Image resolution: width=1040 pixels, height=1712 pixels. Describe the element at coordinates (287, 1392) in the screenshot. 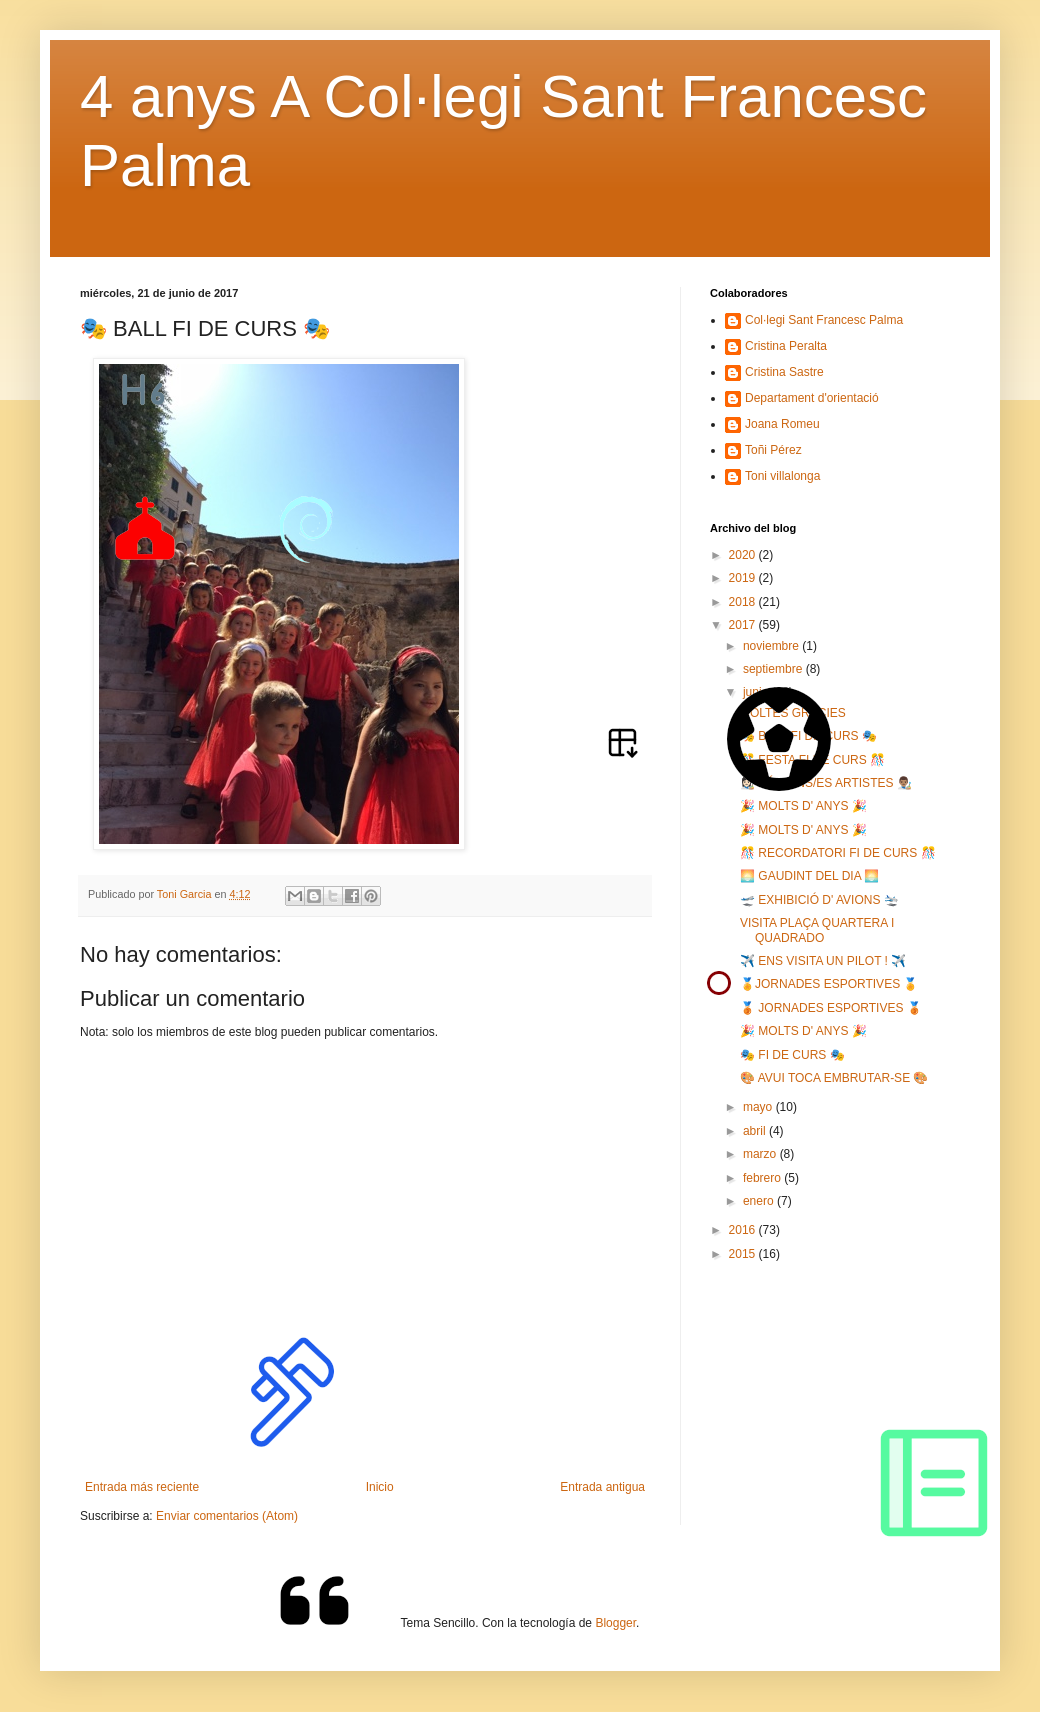

I see `access tools or settings` at that location.